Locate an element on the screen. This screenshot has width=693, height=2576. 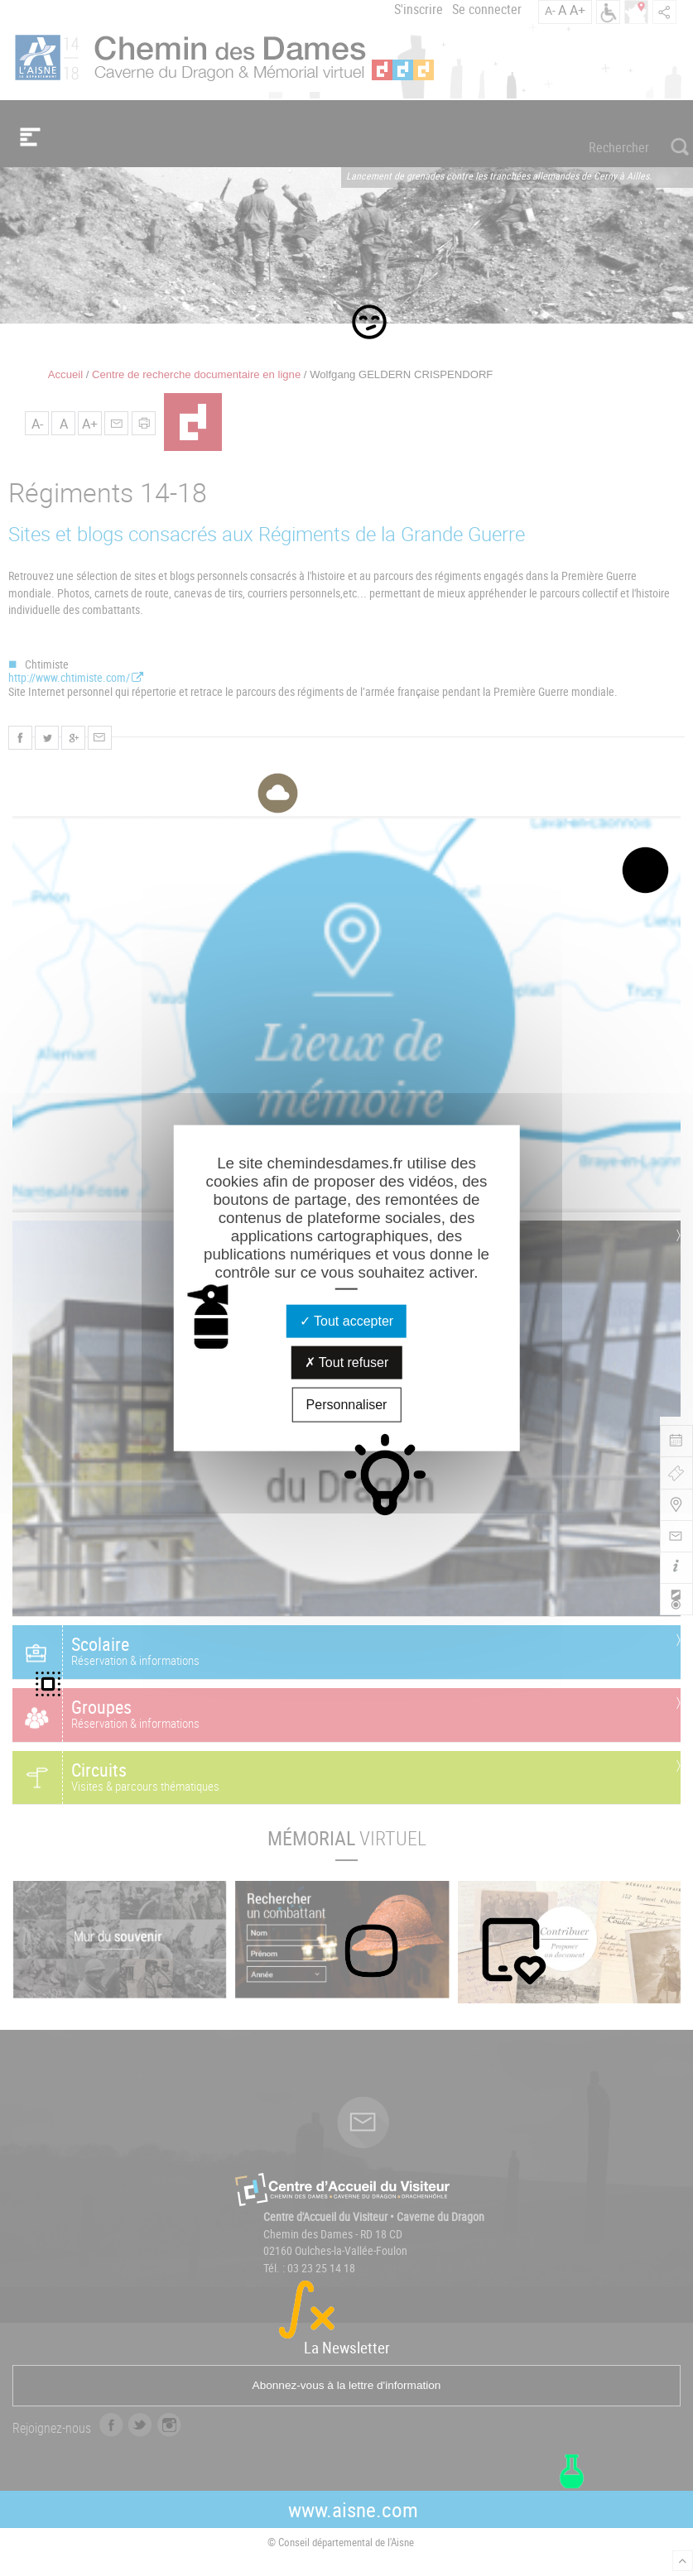
remove or clear an integral calculation is located at coordinates (308, 2310).